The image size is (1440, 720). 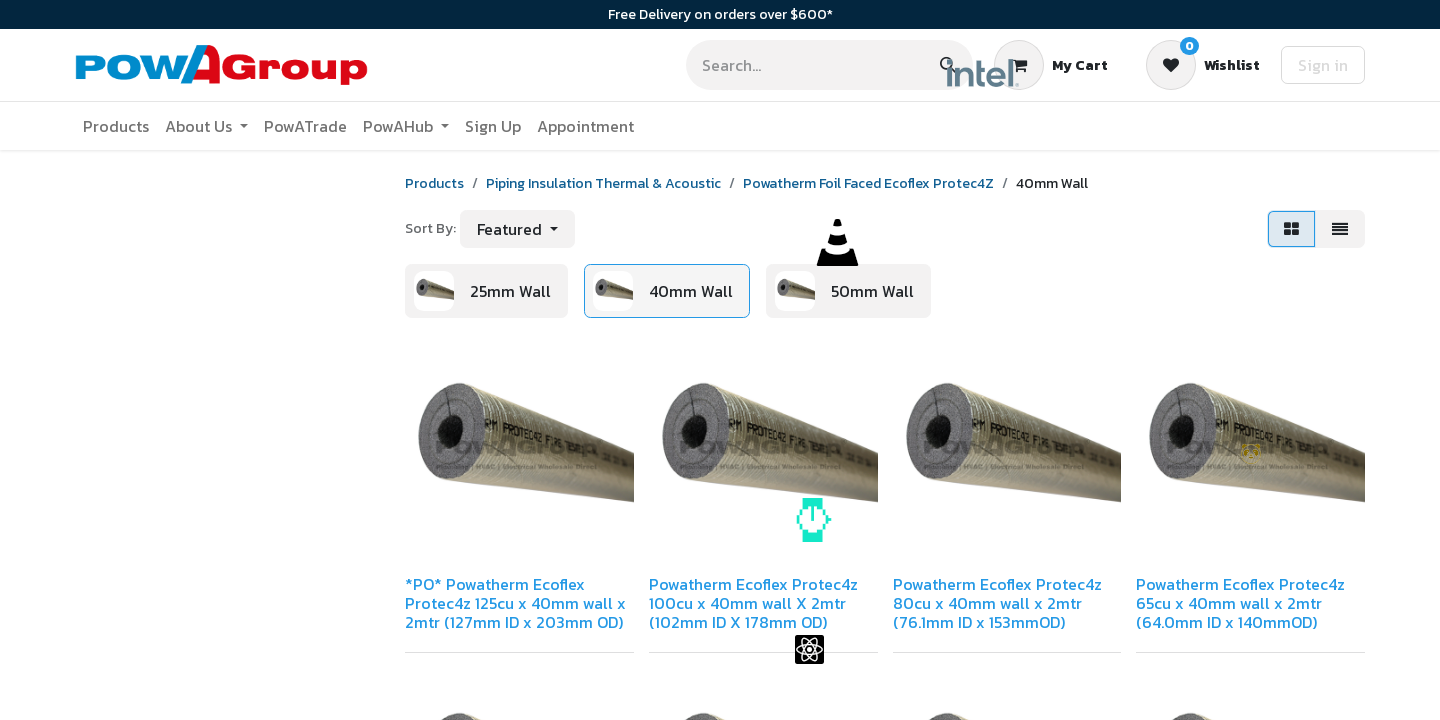 I want to click on visit Hackernoon website or blog, so click(x=814, y=520).